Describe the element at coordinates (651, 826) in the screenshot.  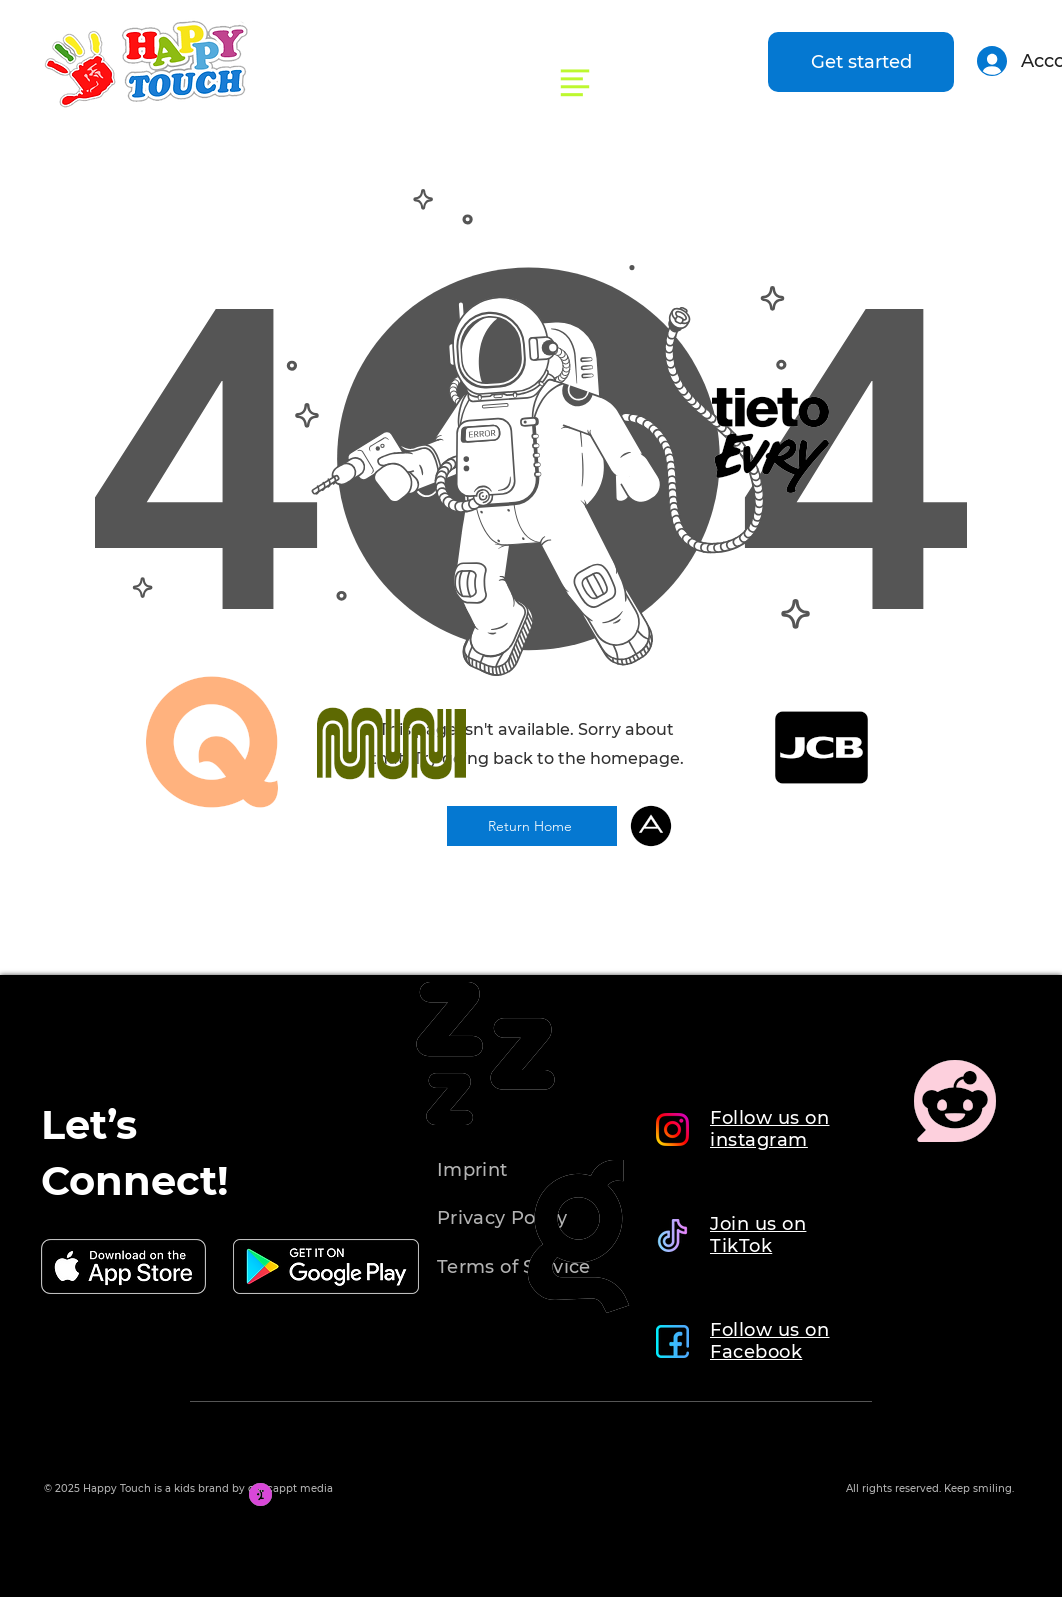
I see `app.net (adn) logo` at that location.